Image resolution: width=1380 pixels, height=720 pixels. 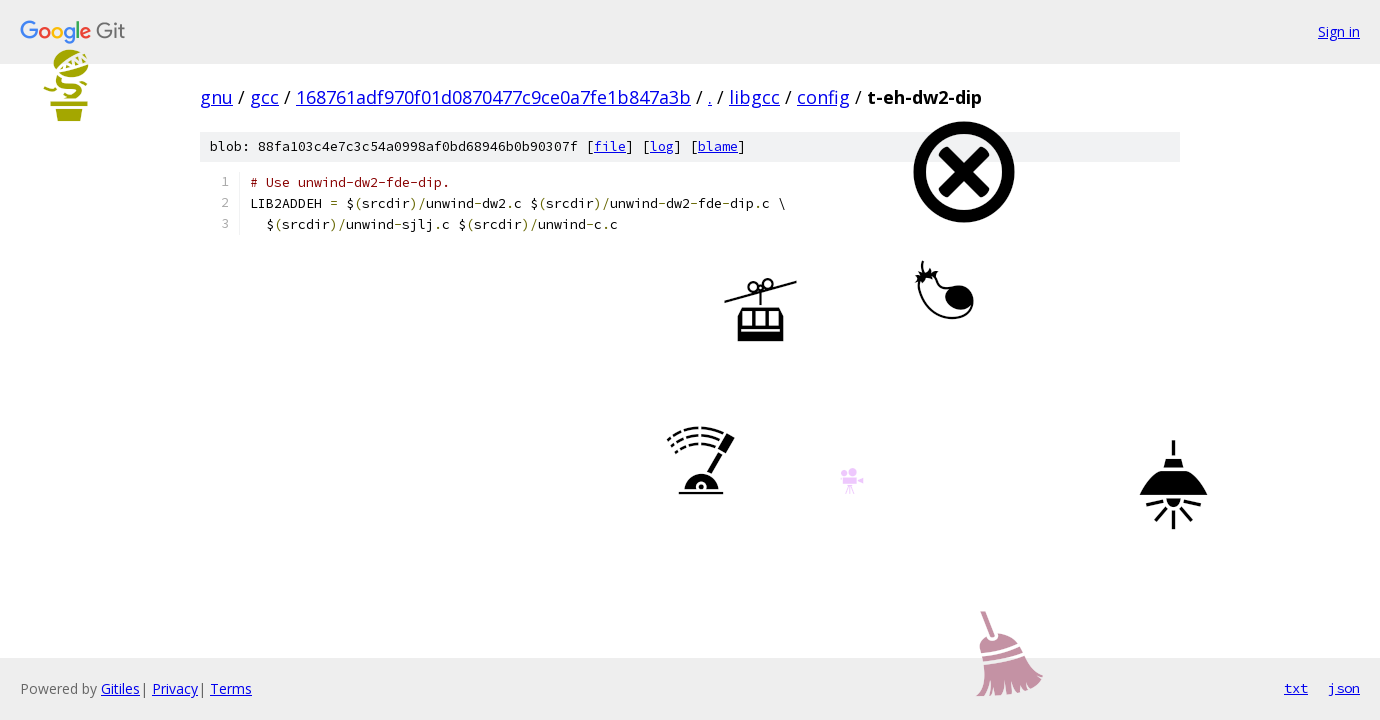 What do you see at coordinates (1173, 484) in the screenshot?
I see `toggle ceiling light on/off` at bounding box center [1173, 484].